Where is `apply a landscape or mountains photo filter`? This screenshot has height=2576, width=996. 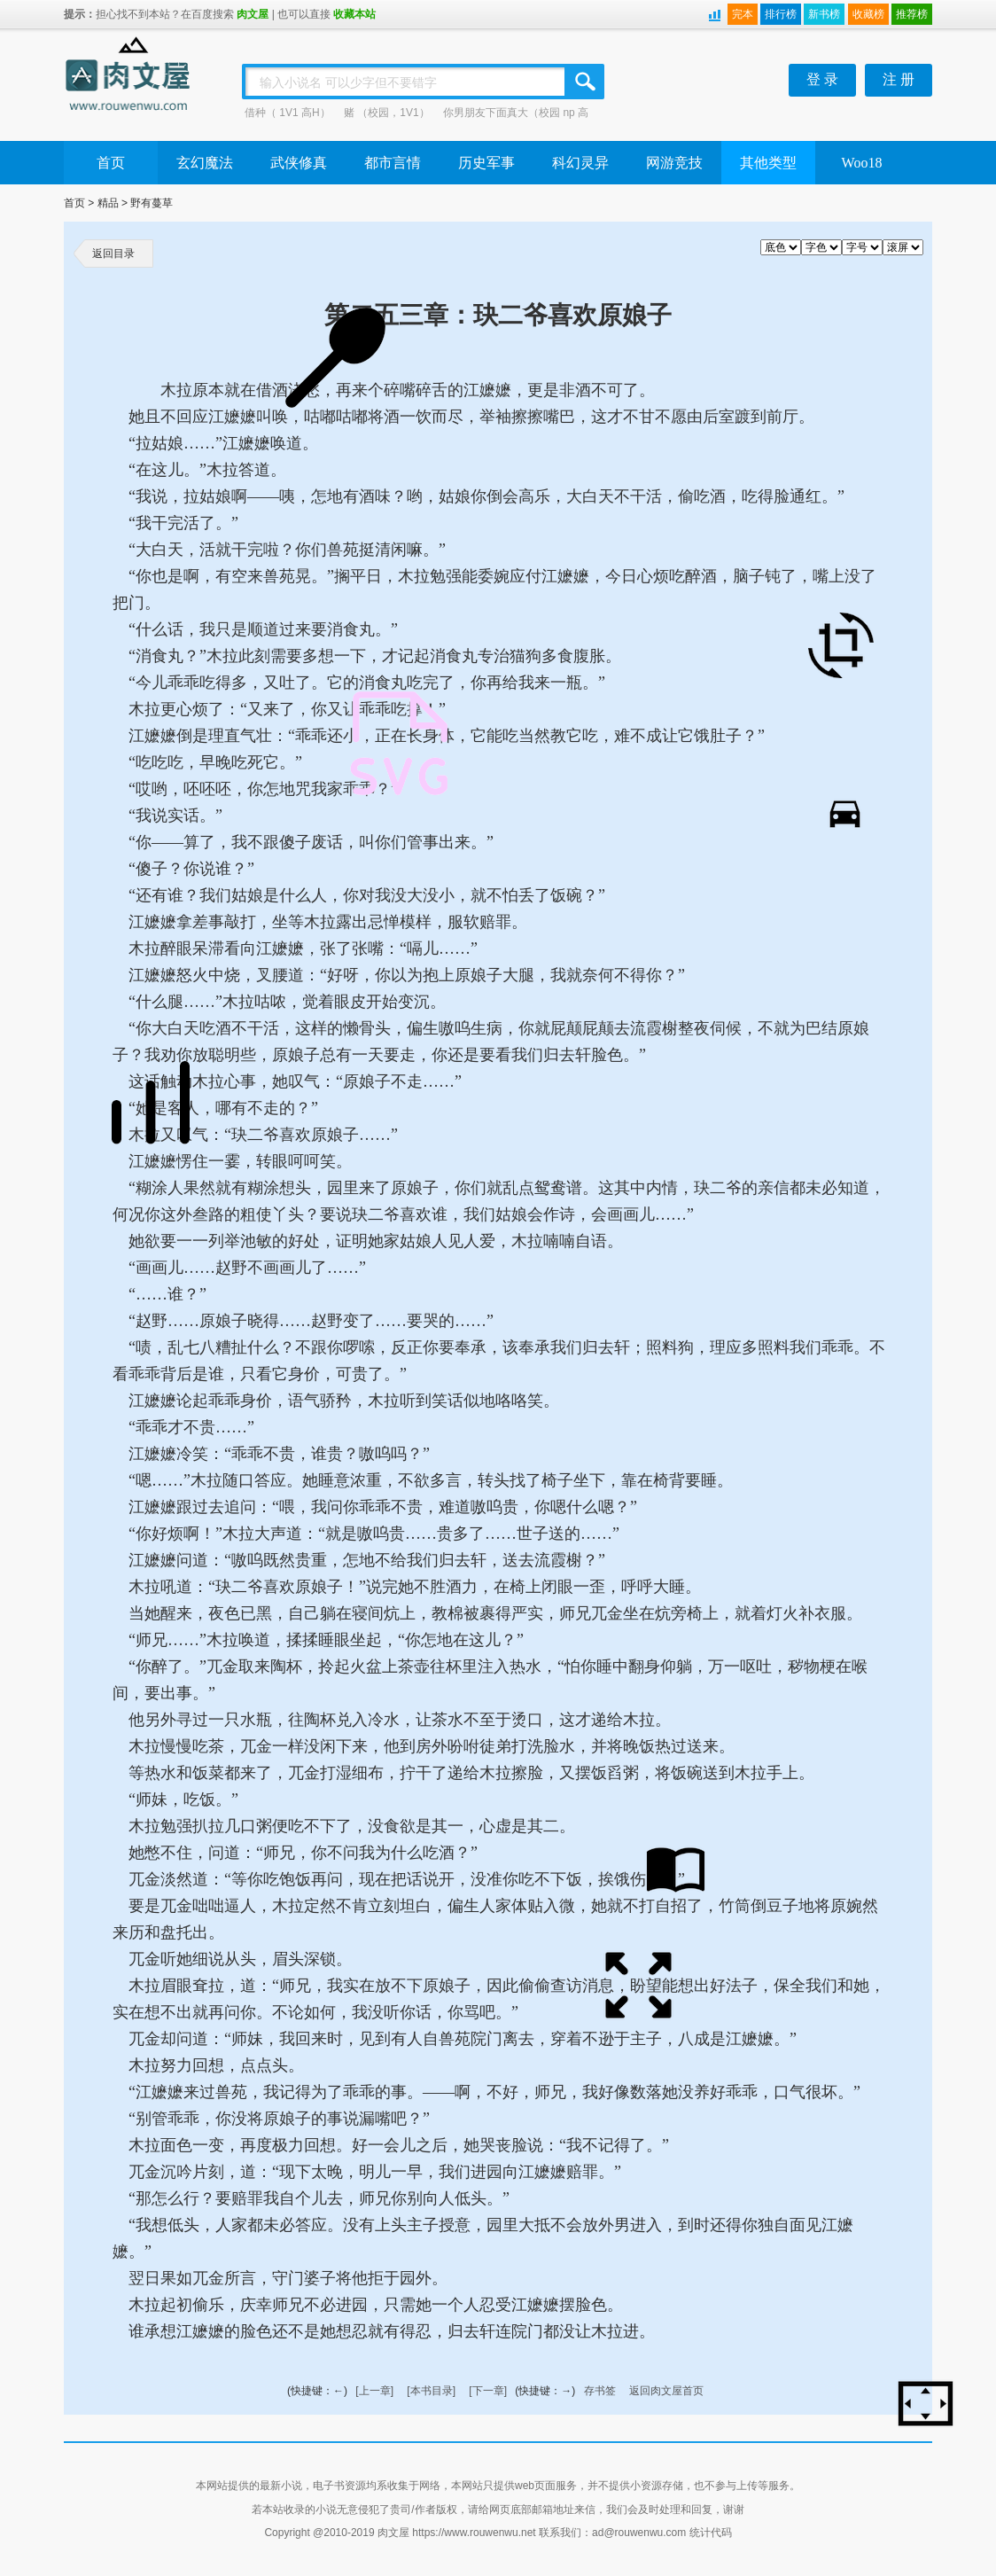
apply a landscape or mountains photo filter is located at coordinates (133, 44).